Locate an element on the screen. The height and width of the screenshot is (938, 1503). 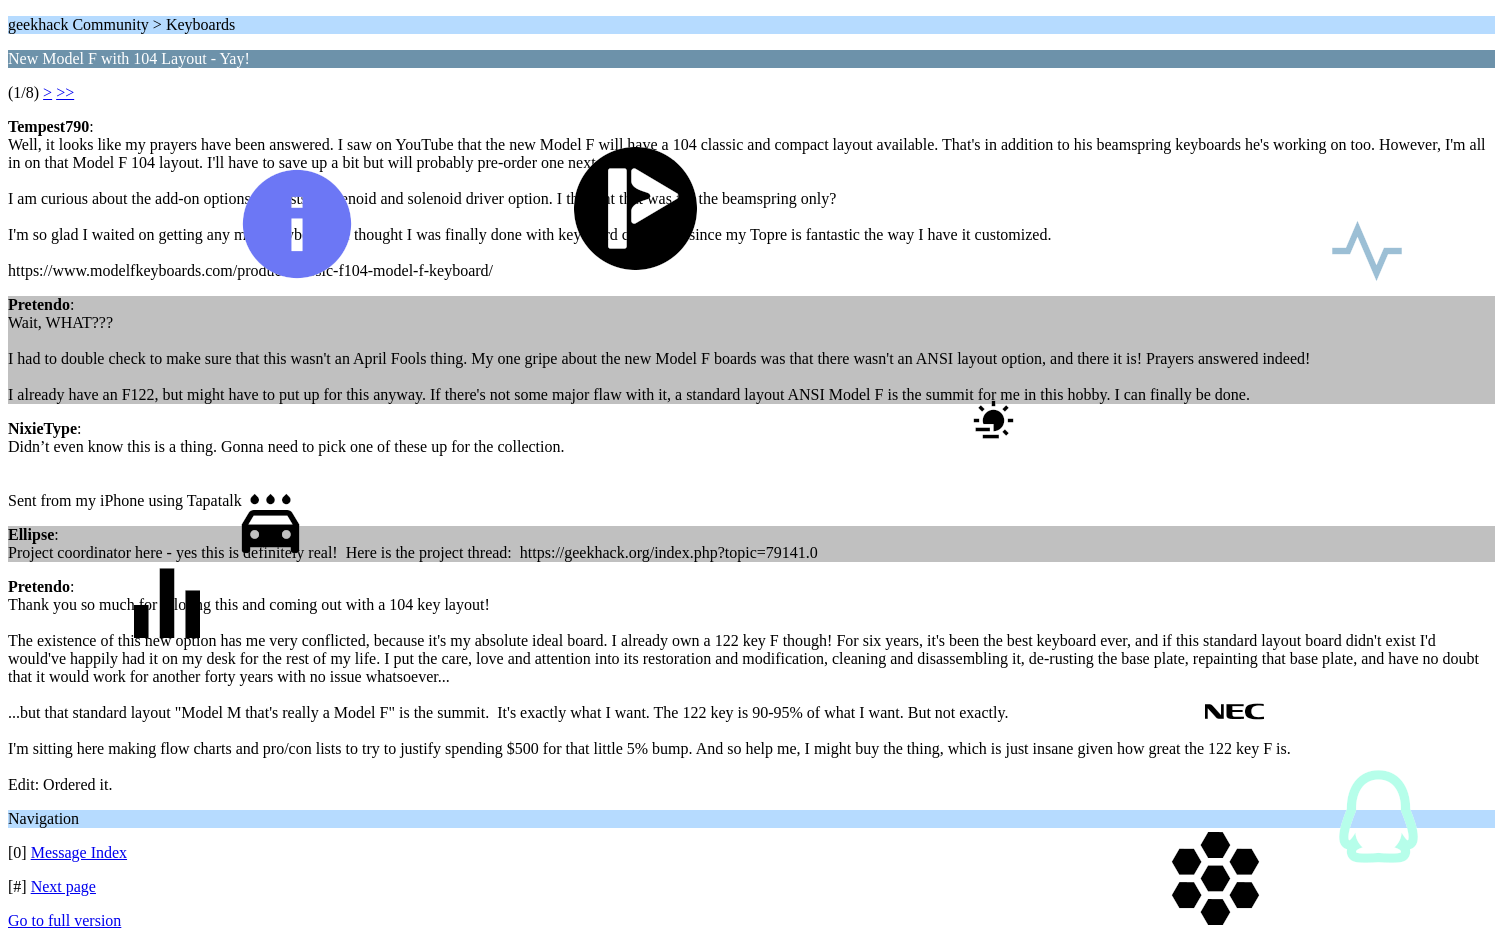
open picarto.tv streaming platform is located at coordinates (635, 208).